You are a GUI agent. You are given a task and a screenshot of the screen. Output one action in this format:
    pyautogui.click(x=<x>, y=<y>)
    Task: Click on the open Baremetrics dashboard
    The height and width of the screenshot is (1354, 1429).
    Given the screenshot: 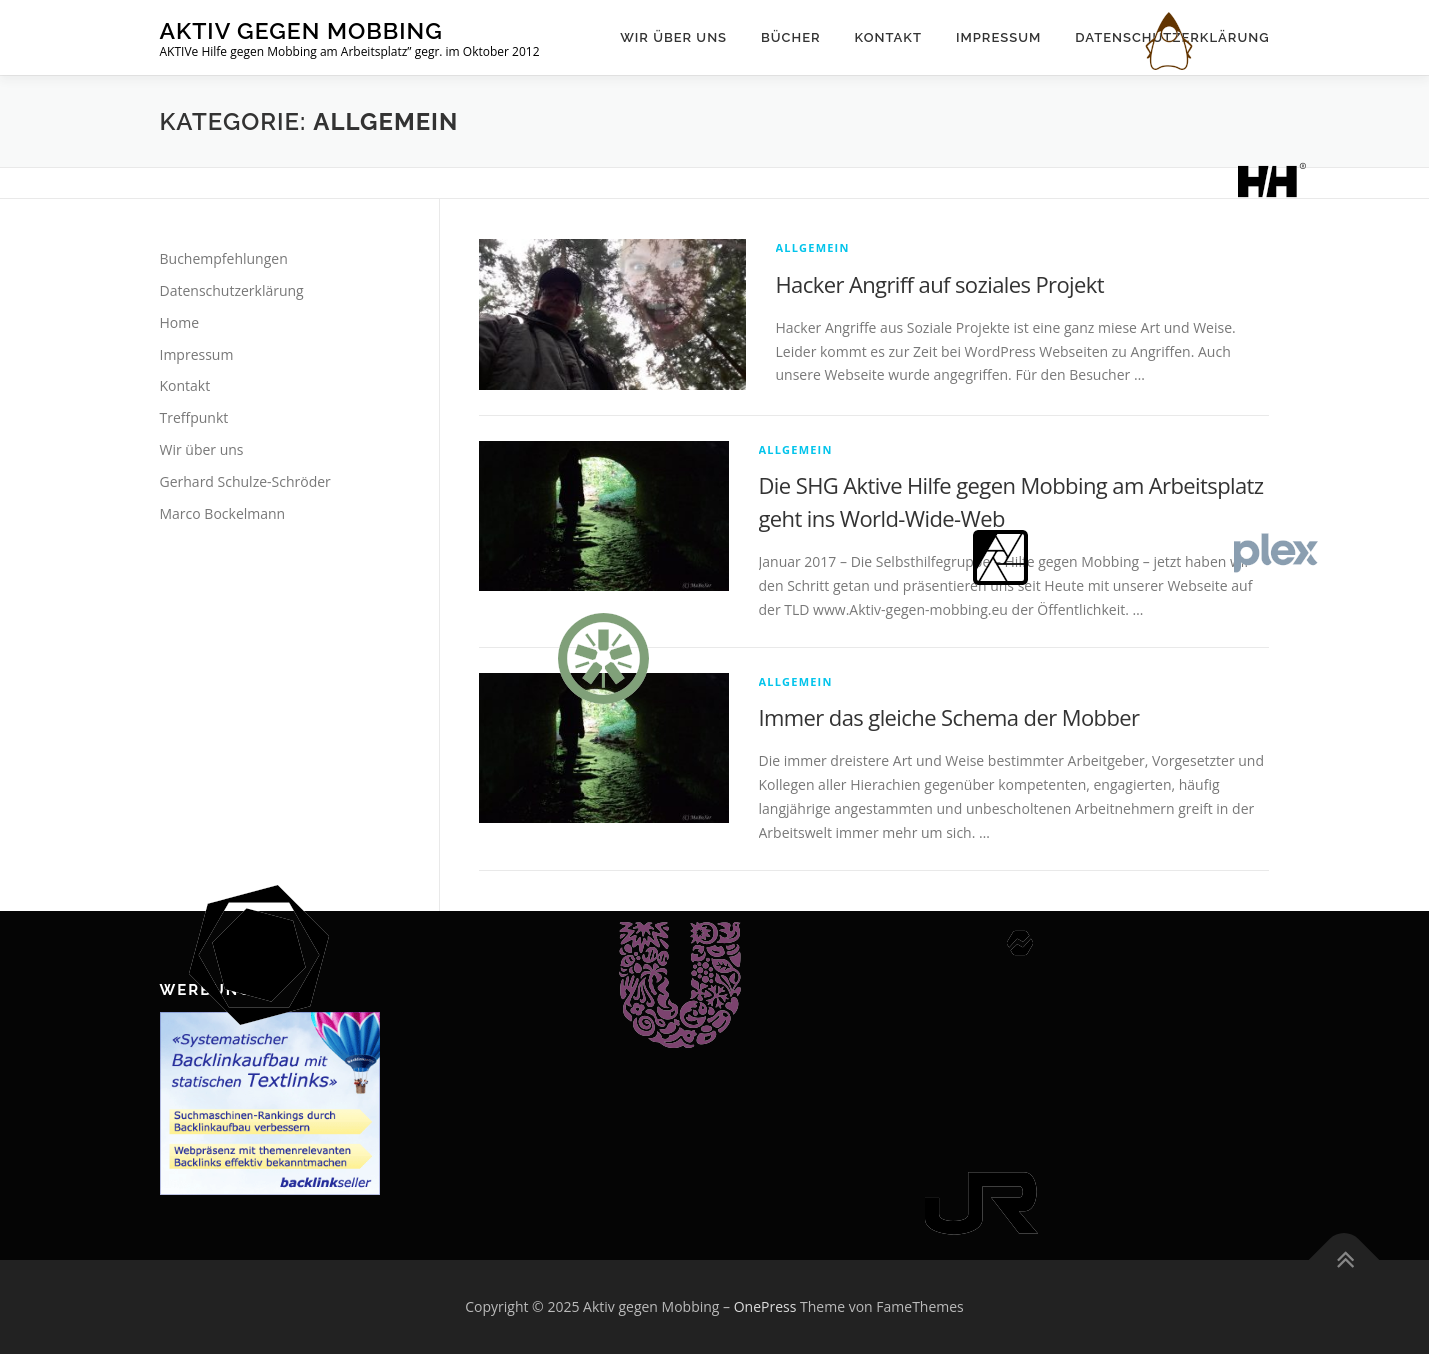 What is the action you would take?
    pyautogui.click(x=1020, y=943)
    